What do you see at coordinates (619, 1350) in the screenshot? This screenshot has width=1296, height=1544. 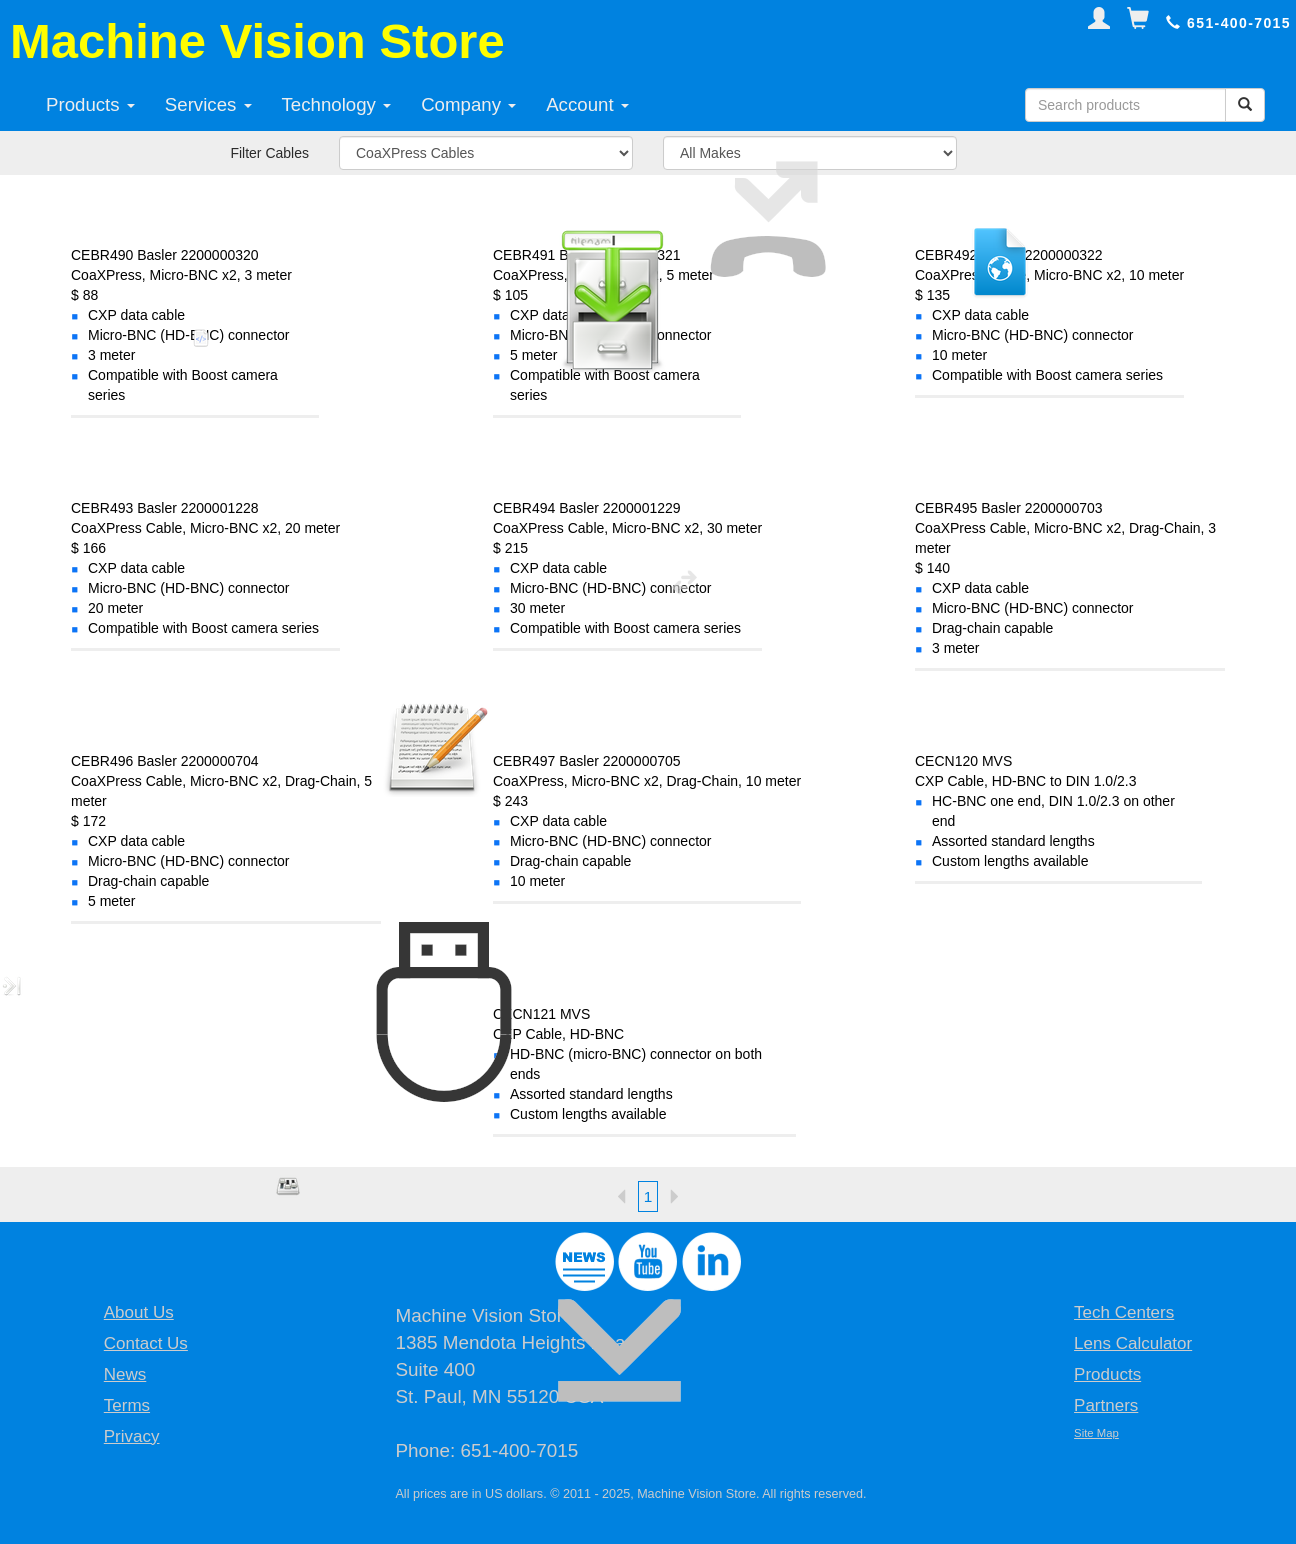 I see `scroll to bottom of page or list` at bounding box center [619, 1350].